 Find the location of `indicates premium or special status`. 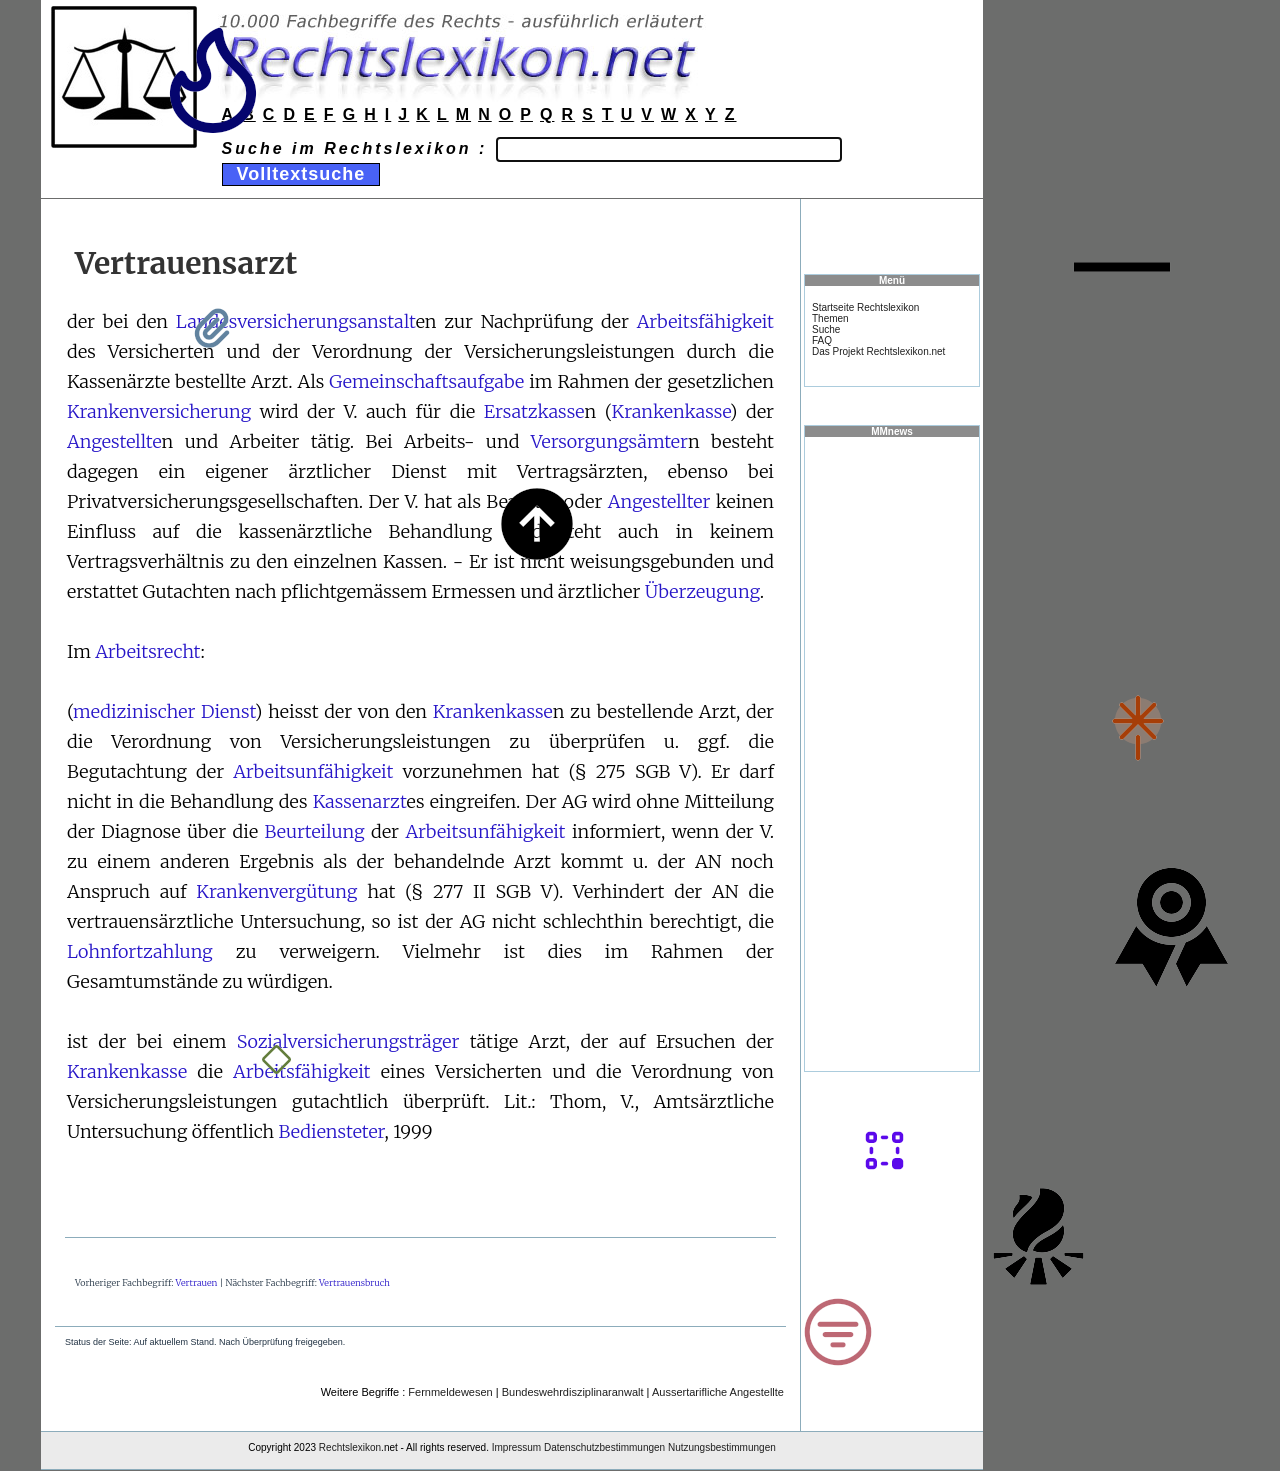

indicates premium or special status is located at coordinates (276, 1059).